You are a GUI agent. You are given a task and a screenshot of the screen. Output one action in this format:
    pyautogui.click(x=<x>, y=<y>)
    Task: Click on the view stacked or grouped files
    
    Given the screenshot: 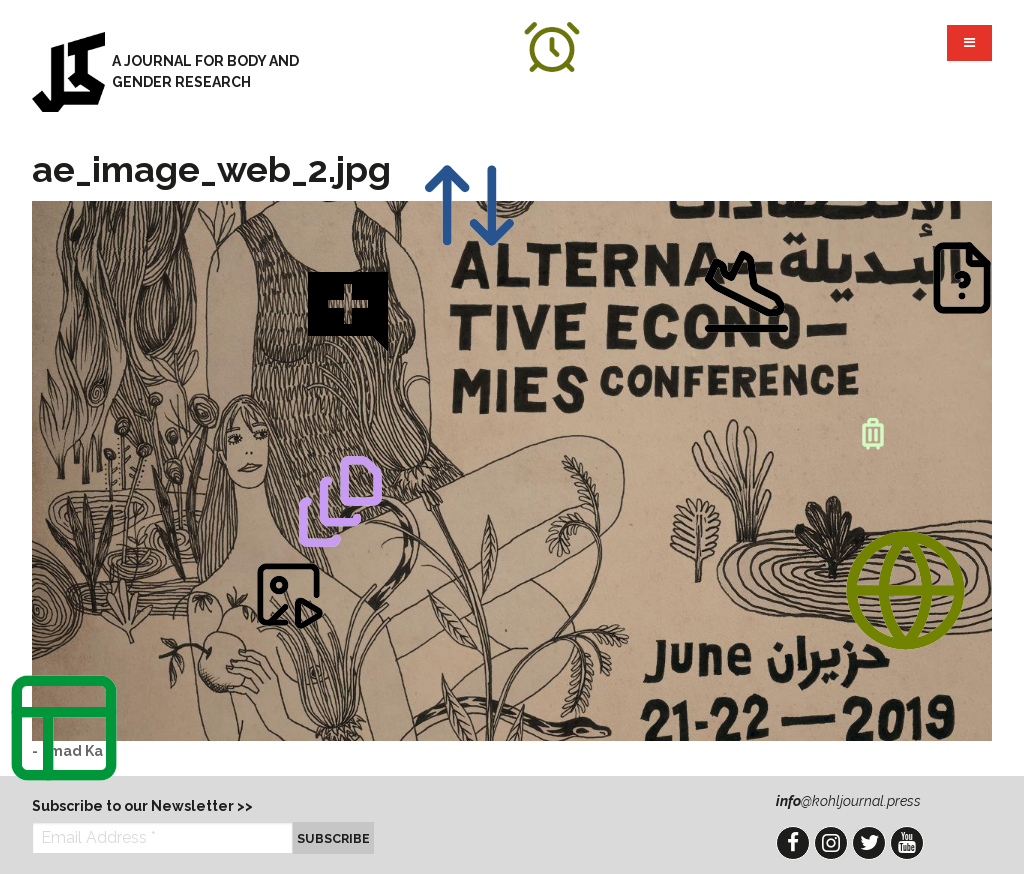 What is the action you would take?
    pyautogui.click(x=340, y=501)
    